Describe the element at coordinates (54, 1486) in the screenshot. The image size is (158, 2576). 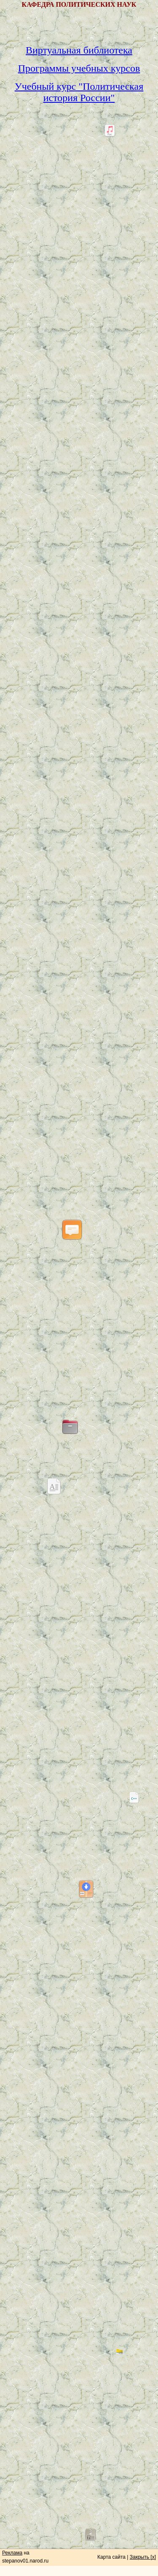
I see `a rich text or formatted document file` at that location.